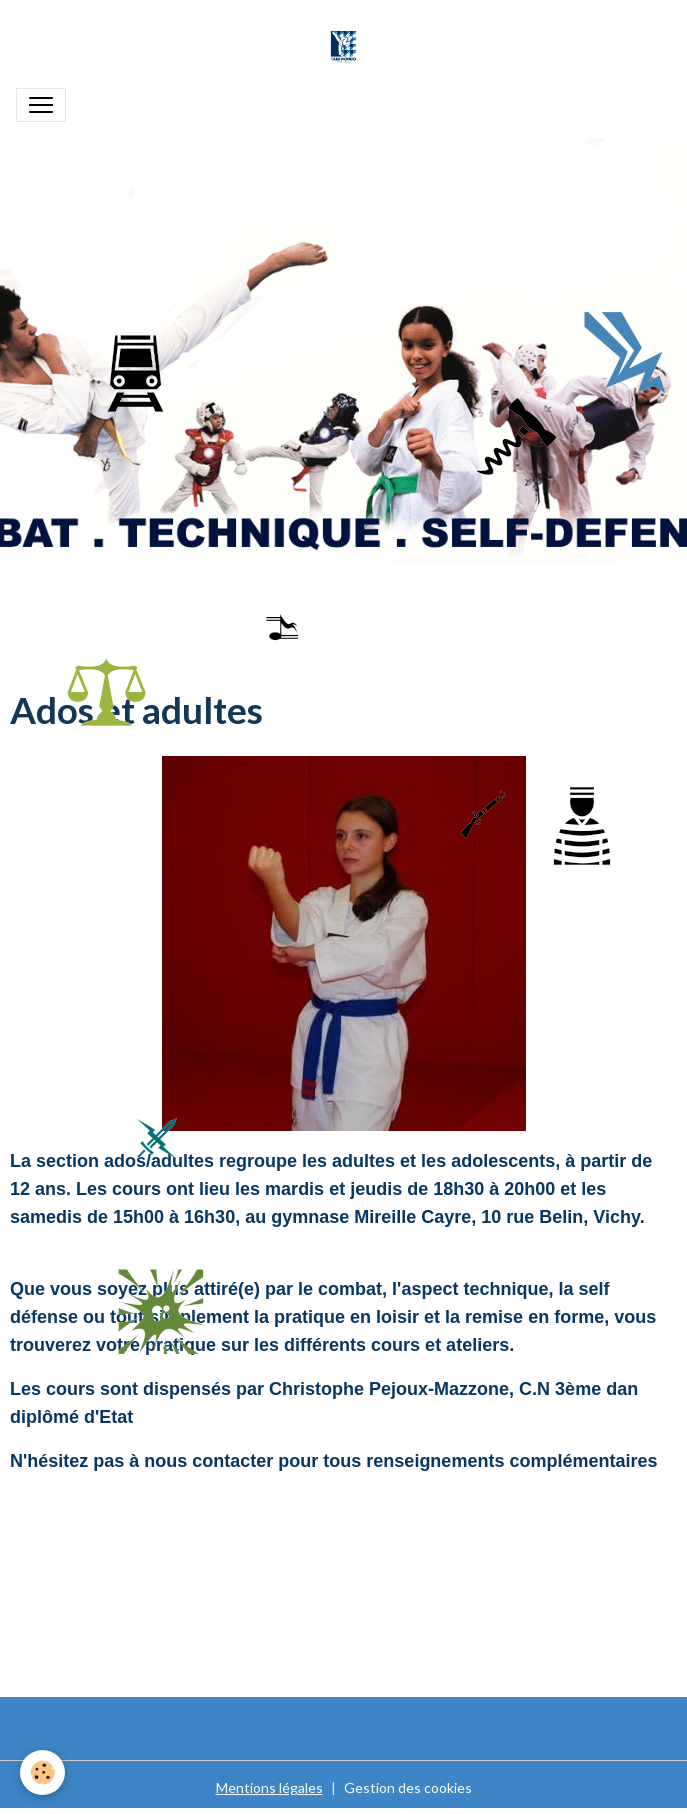 The image size is (687, 1814). Describe the element at coordinates (156, 1138) in the screenshot. I see `select zeus's lightning sword weapon` at that location.